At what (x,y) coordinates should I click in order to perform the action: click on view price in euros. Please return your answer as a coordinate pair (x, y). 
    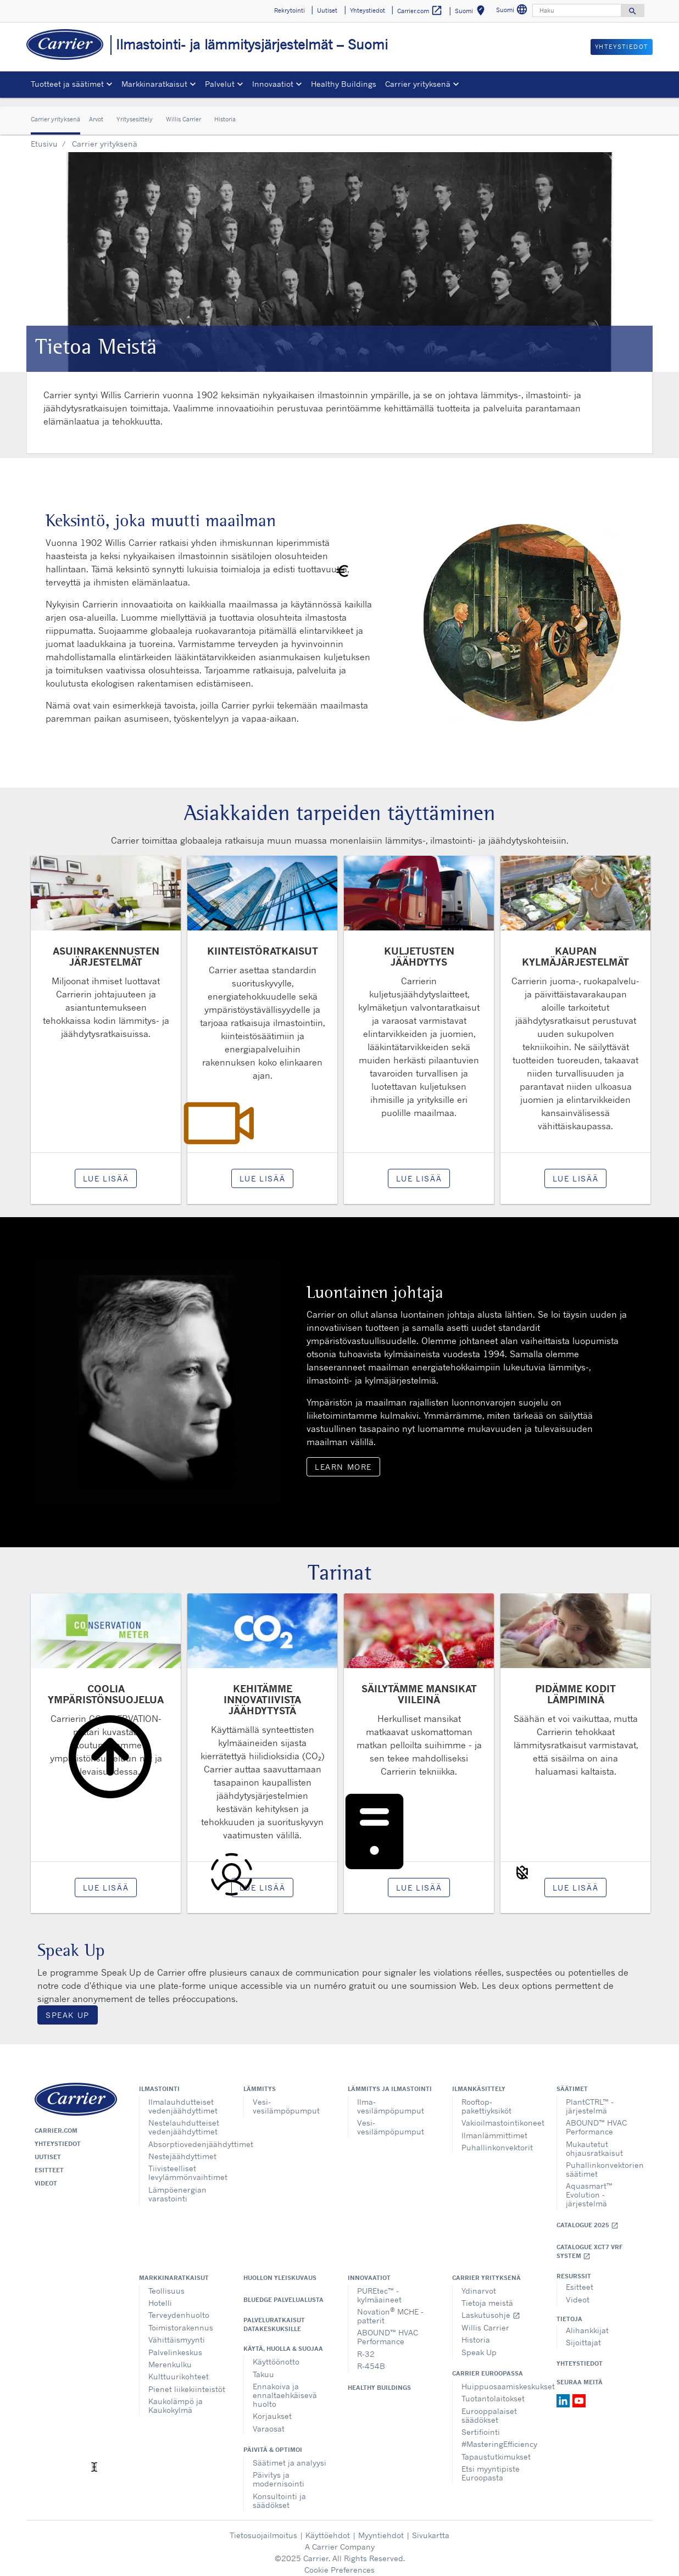
    Looking at the image, I should click on (342, 571).